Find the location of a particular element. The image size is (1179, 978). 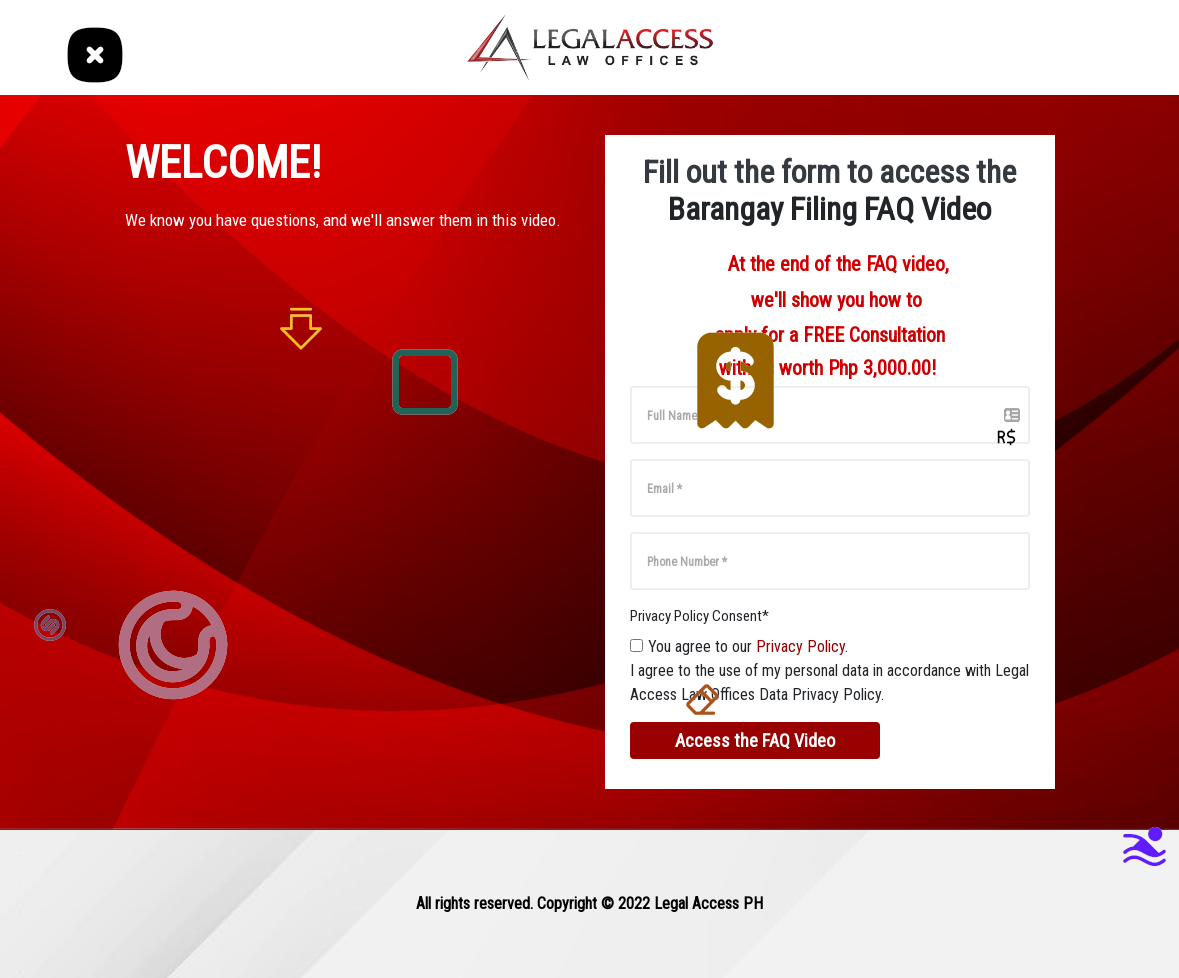

indicates Brazilian real currency is located at coordinates (1006, 437).